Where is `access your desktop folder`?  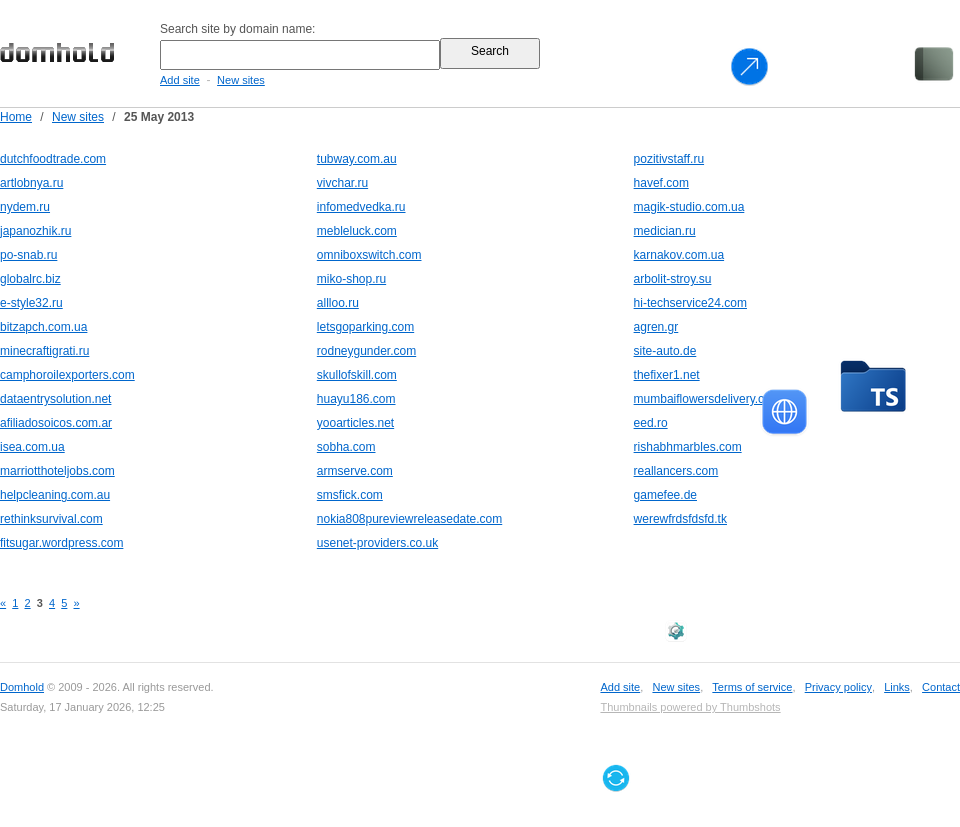
access your desktop folder is located at coordinates (934, 63).